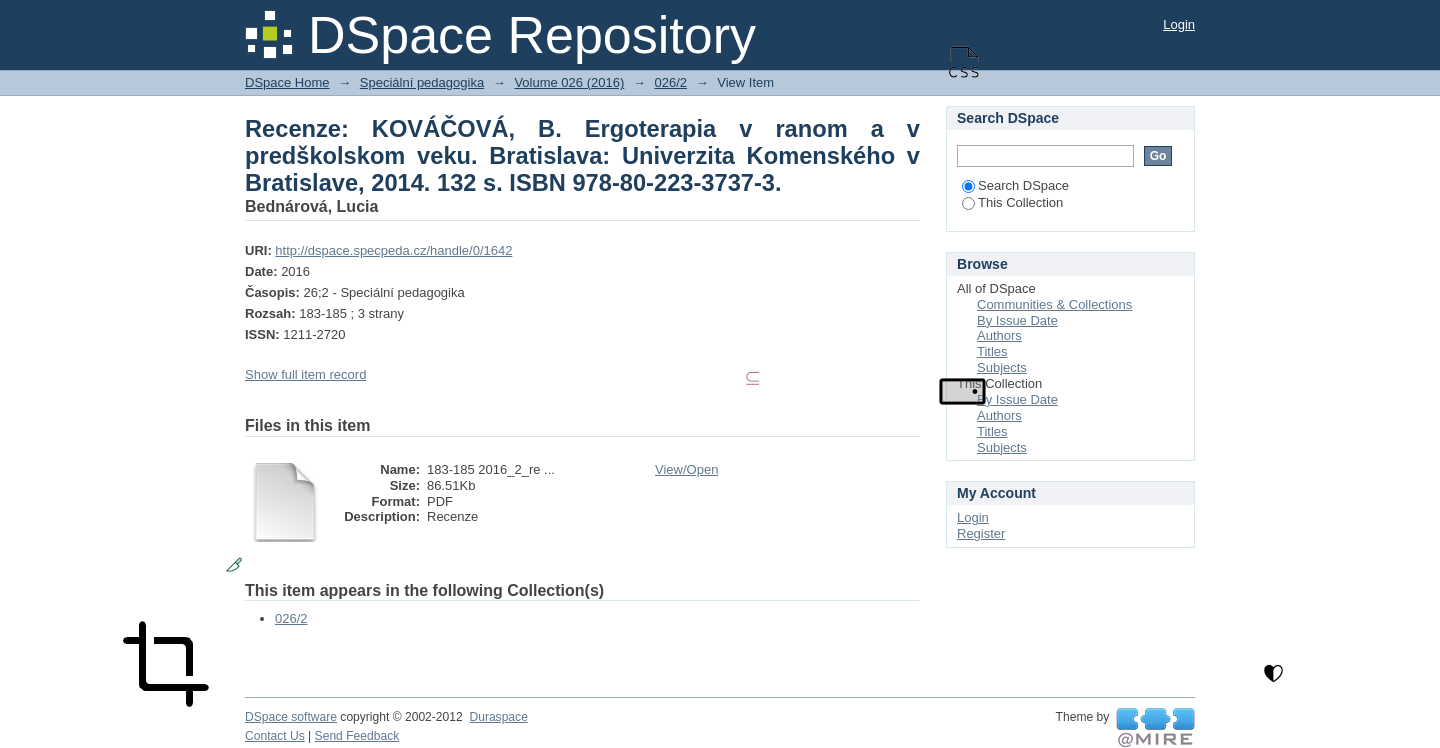 This screenshot has width=1440, height=748. I want to click on indicates partial like or favorite status, so click(1273, 673).